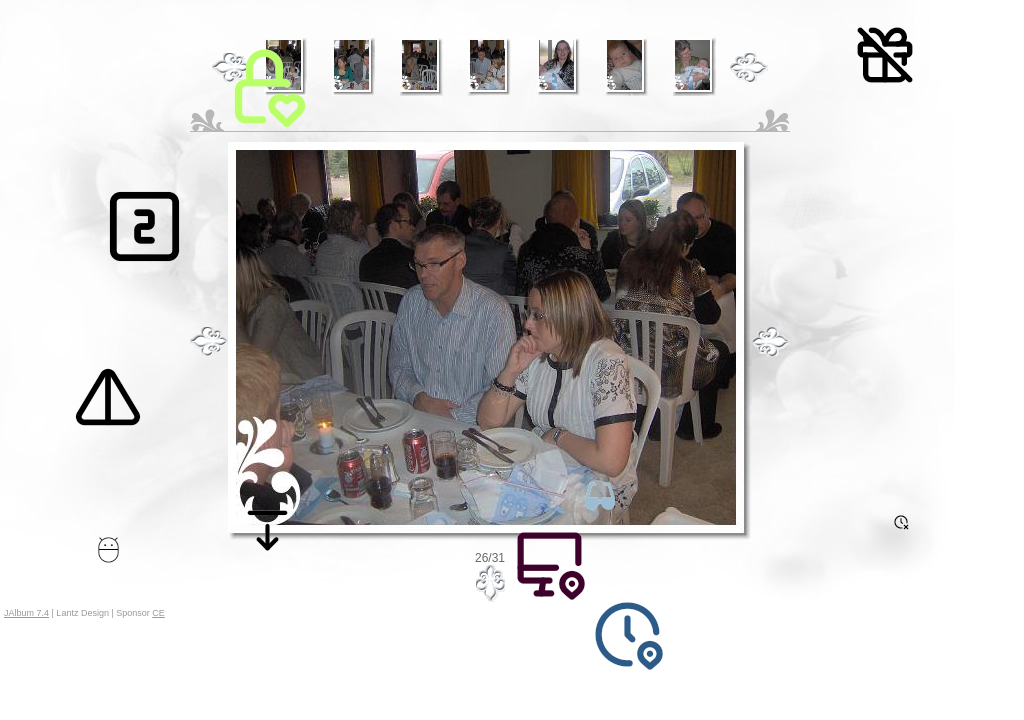 The image size is (1024, 720). What do you see at coordinates (549, 564) in the screenshot?
I see `view device location on map` at bounding box center [549, 564].